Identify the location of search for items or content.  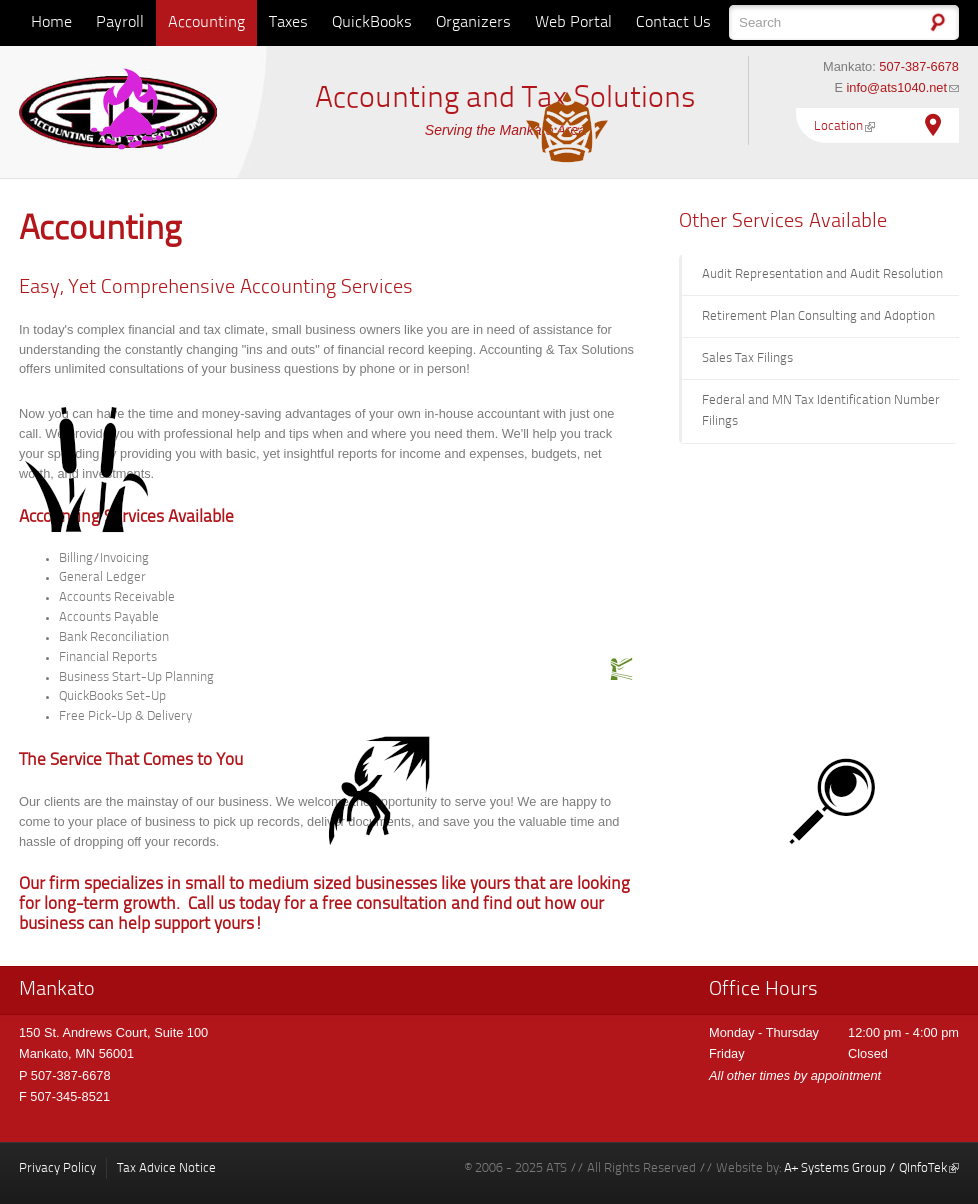
(832, 802).